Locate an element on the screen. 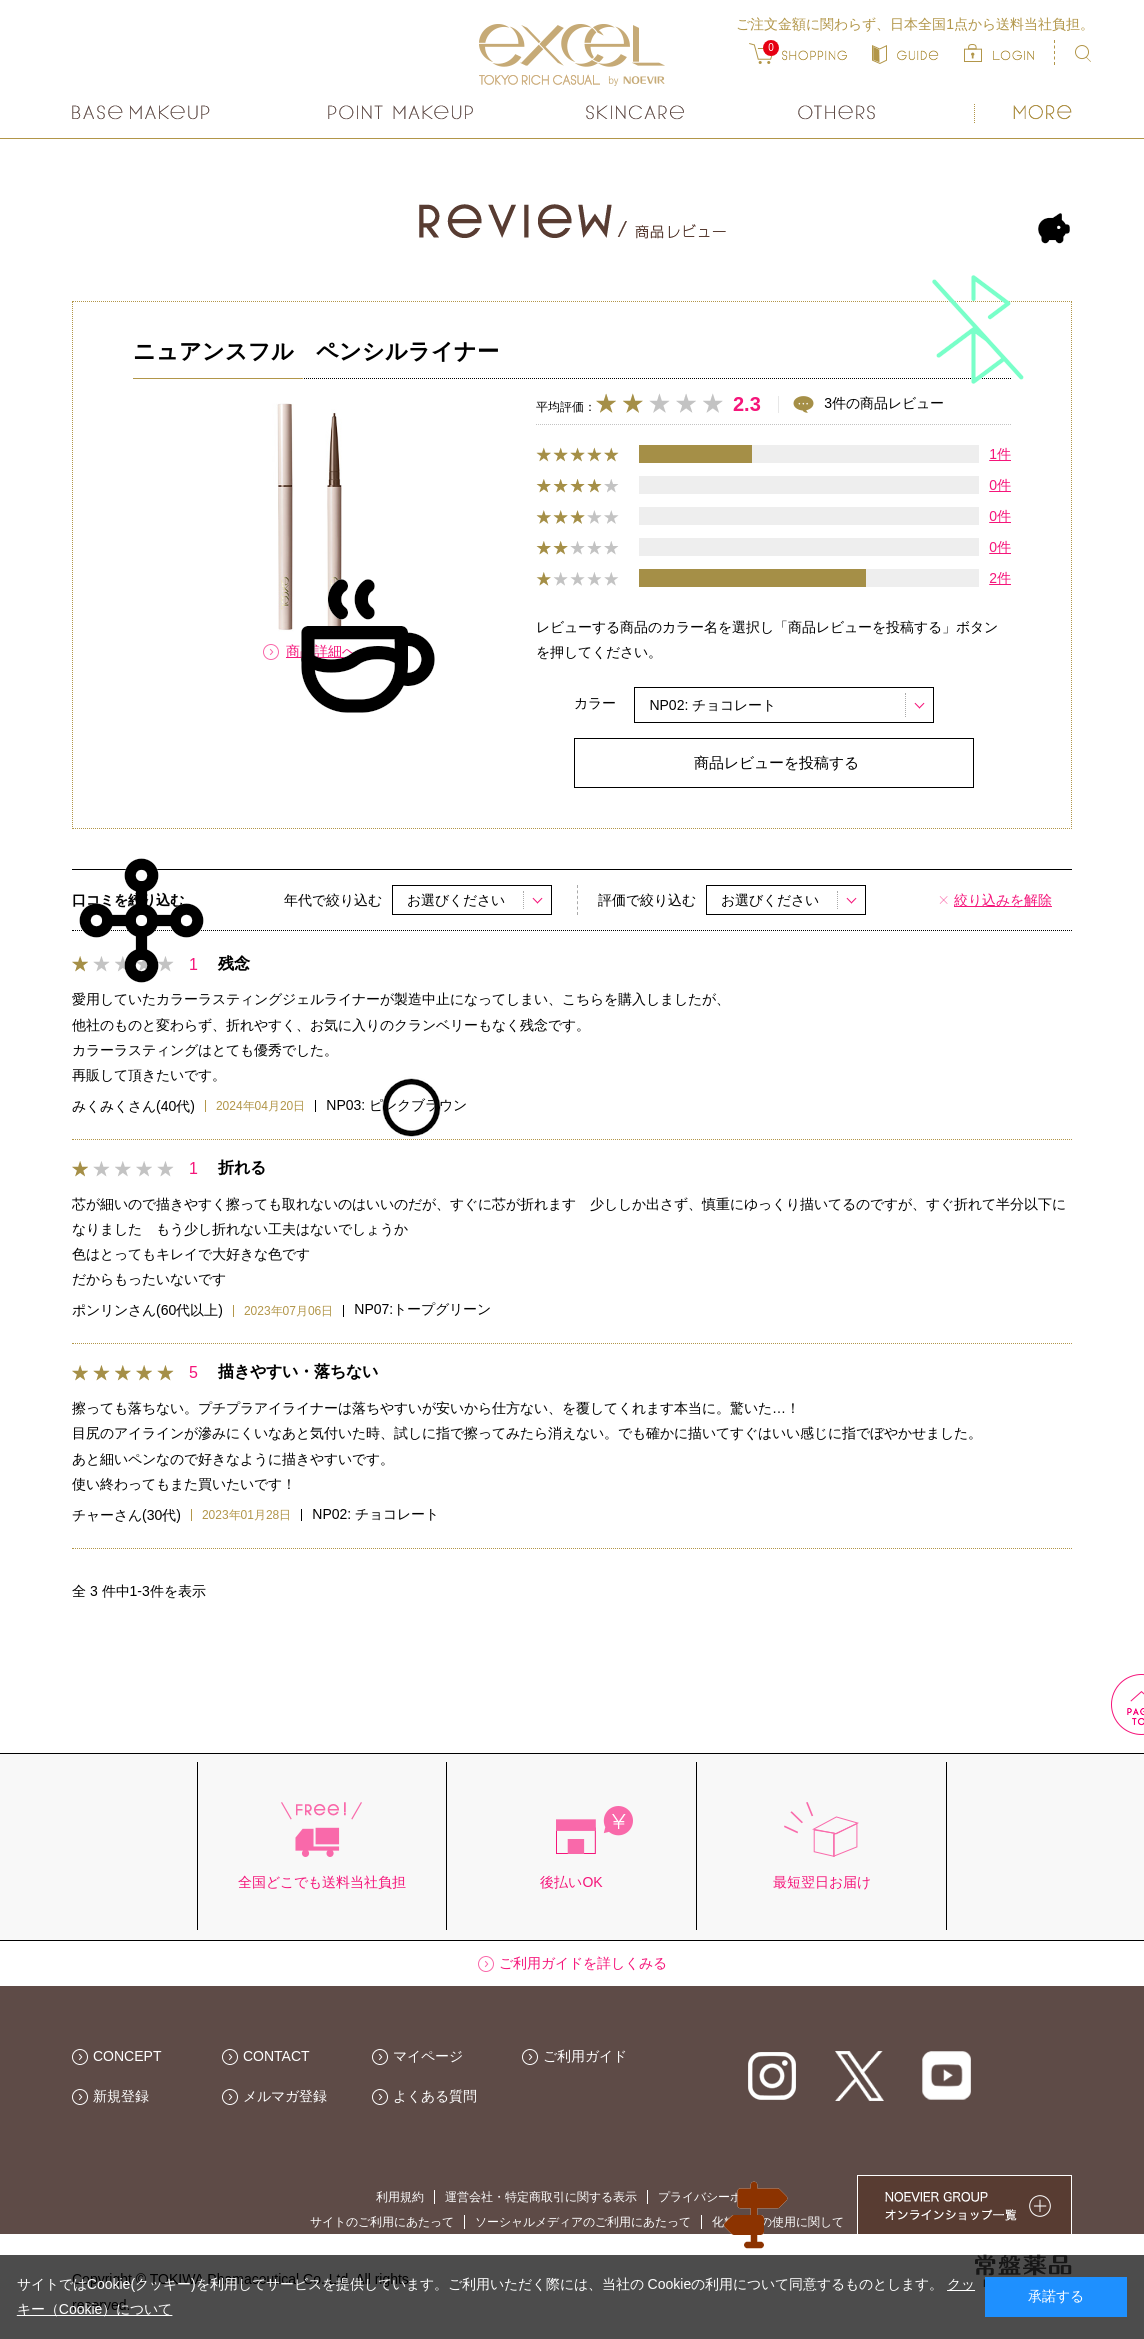 This screenshot has height=2339, width=1144. get directions to a destination is located at coordinates (754, 2215).